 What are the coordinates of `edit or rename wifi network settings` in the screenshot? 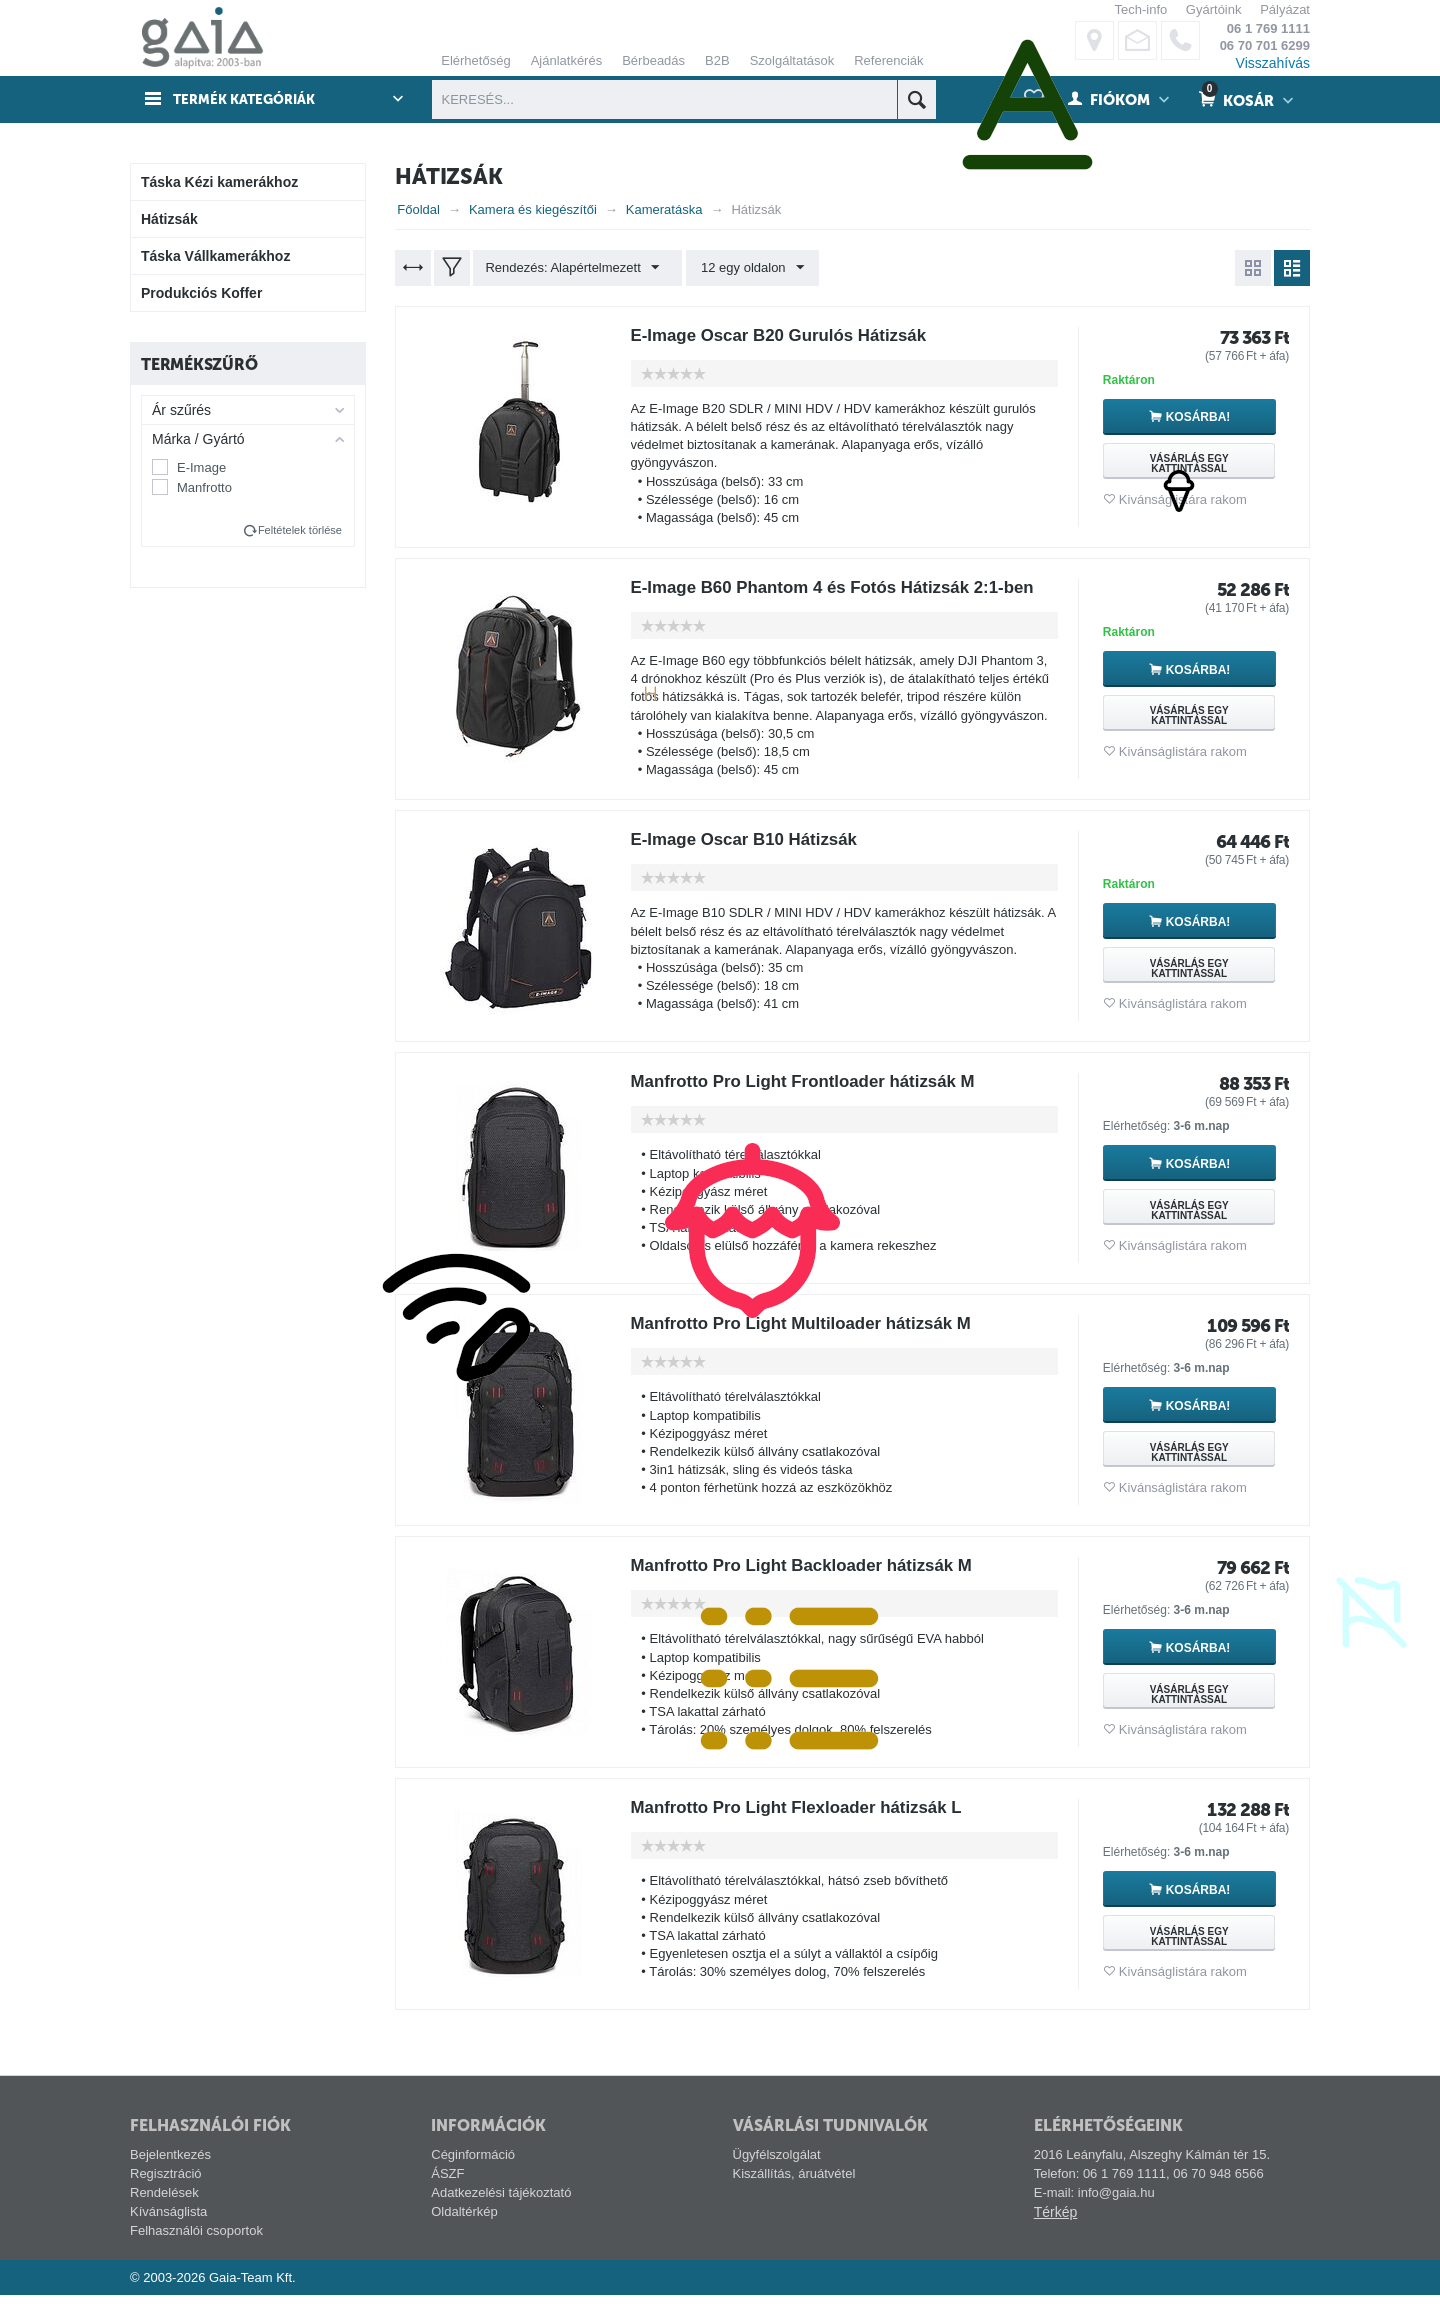 It's located at (456, 1307).